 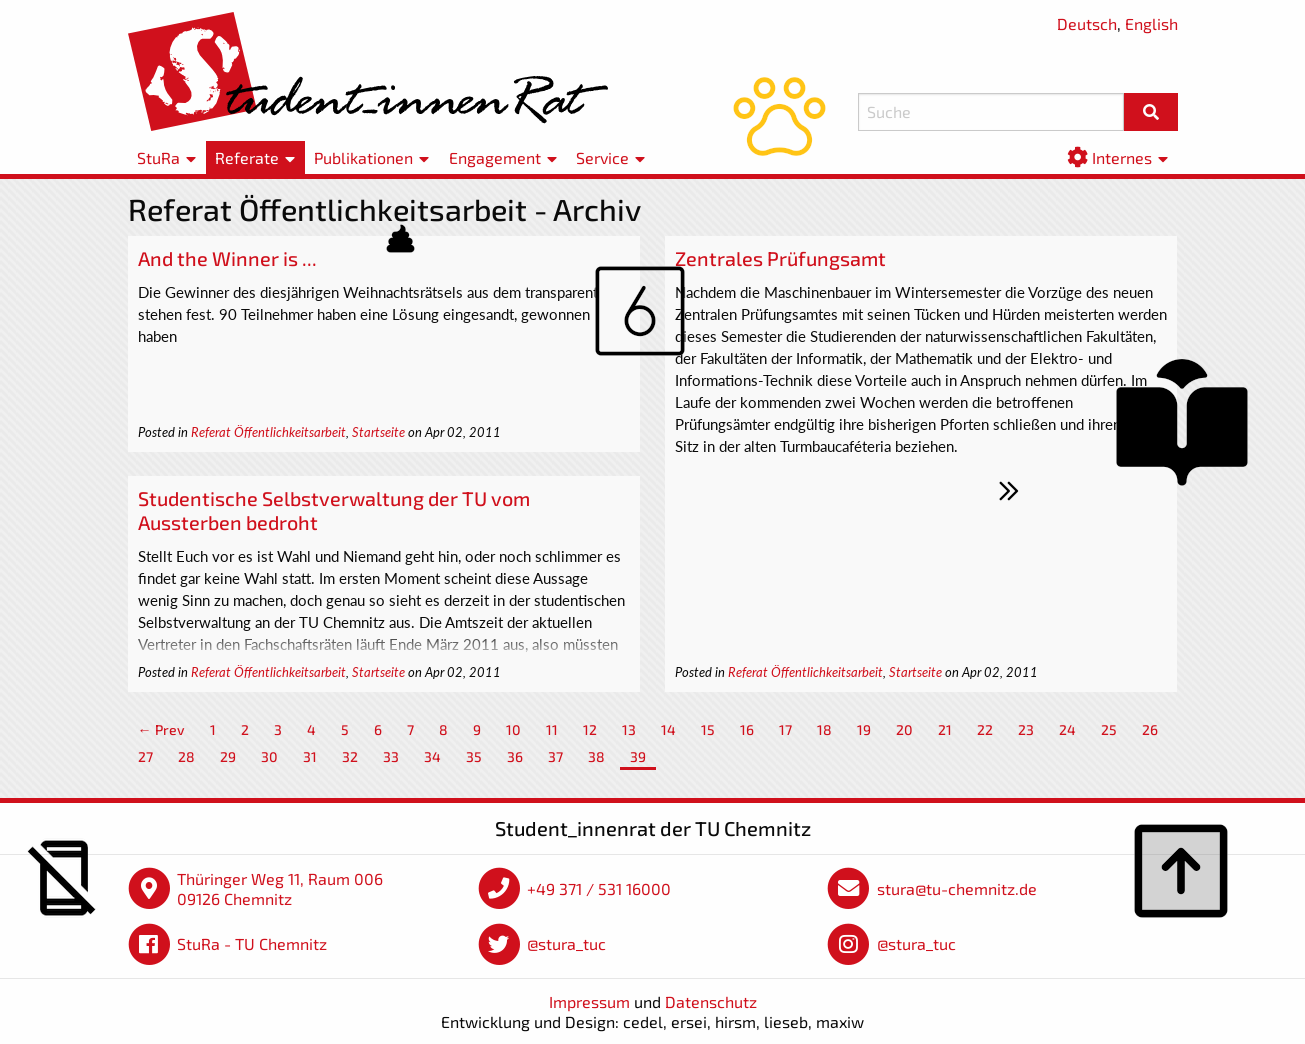 I want to click on no cell phone signal or service, so click(x=64, y=878).